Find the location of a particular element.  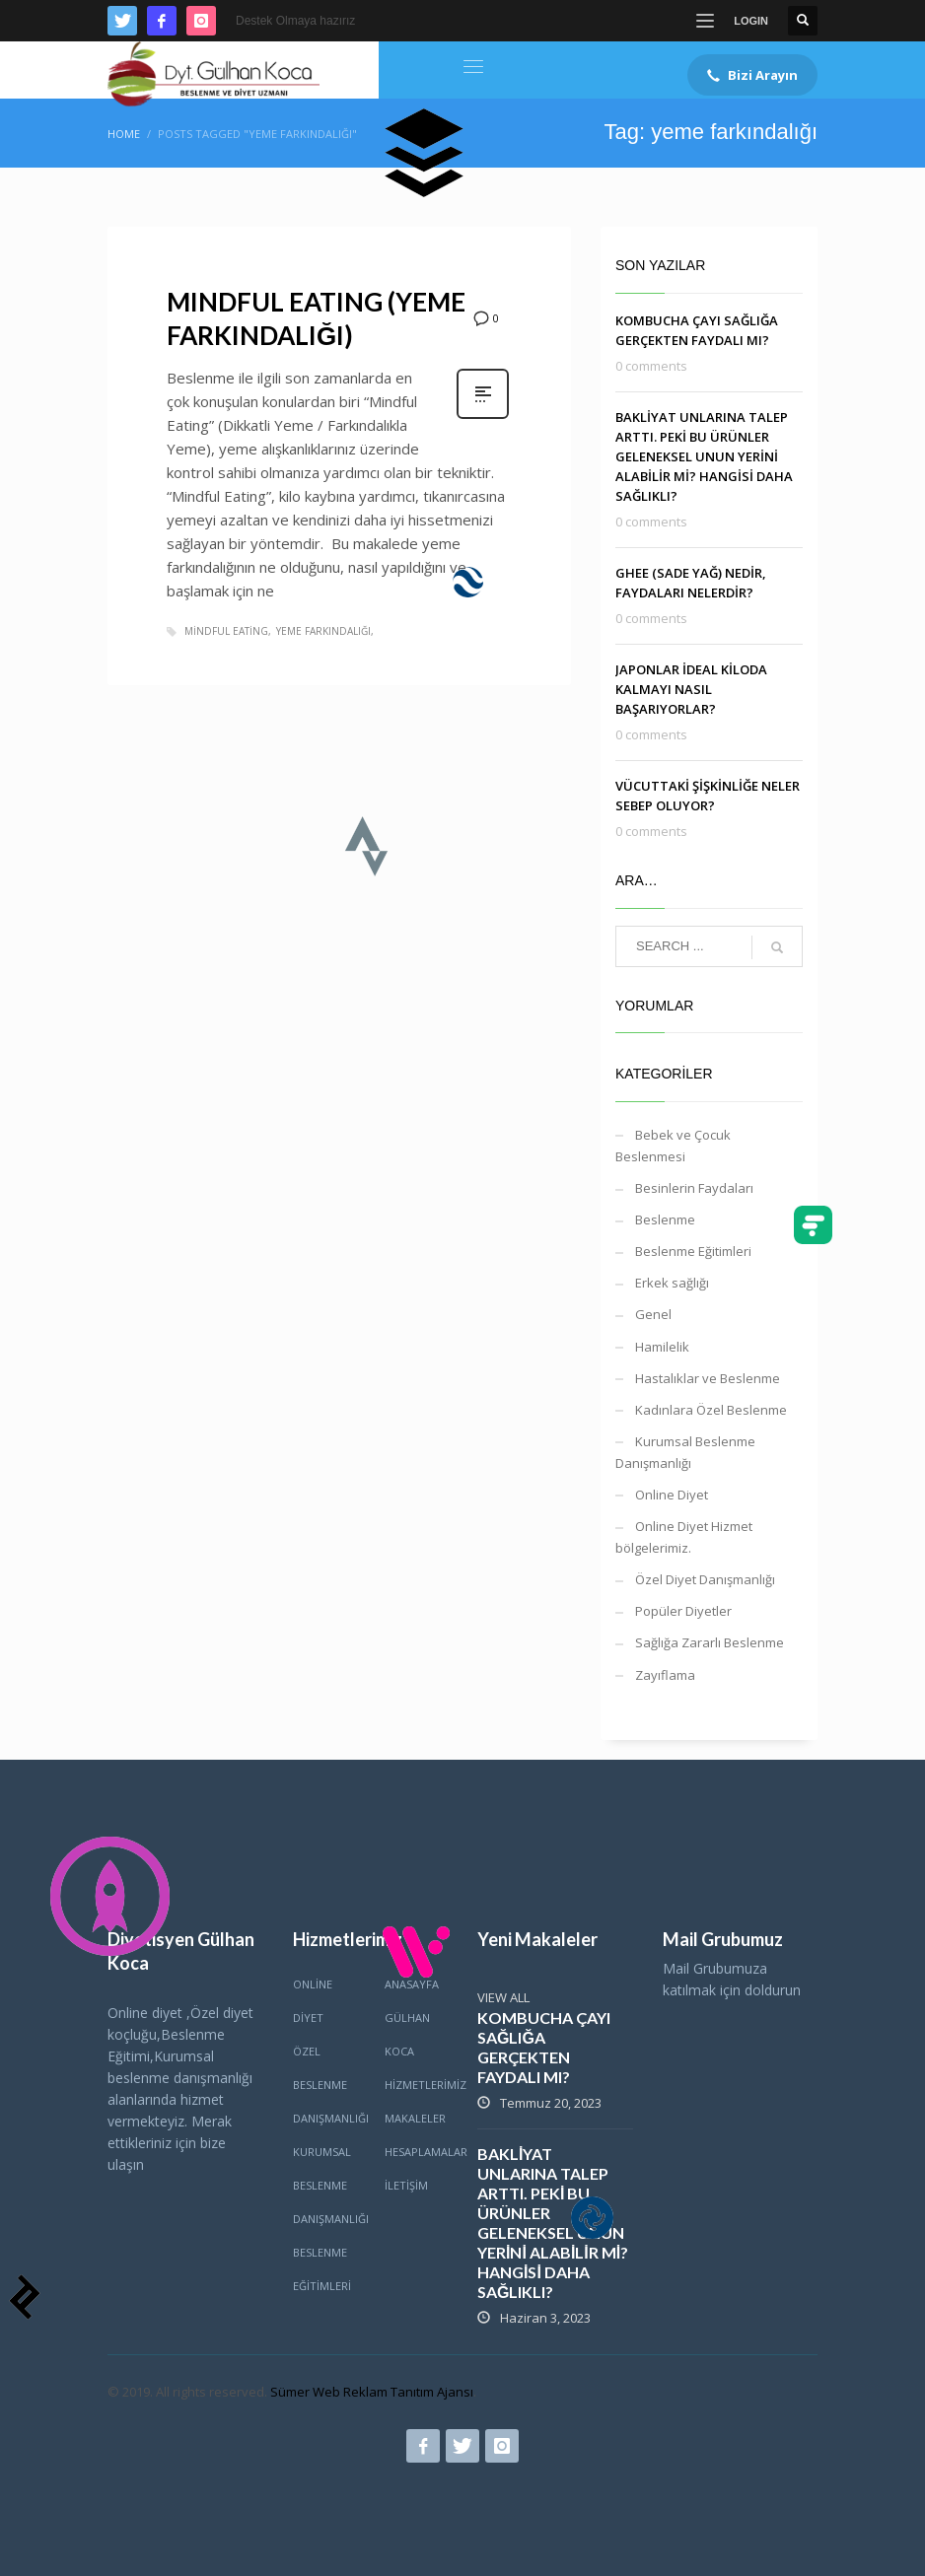

visit toptal website or platform is located at coordinates (25, 2297).